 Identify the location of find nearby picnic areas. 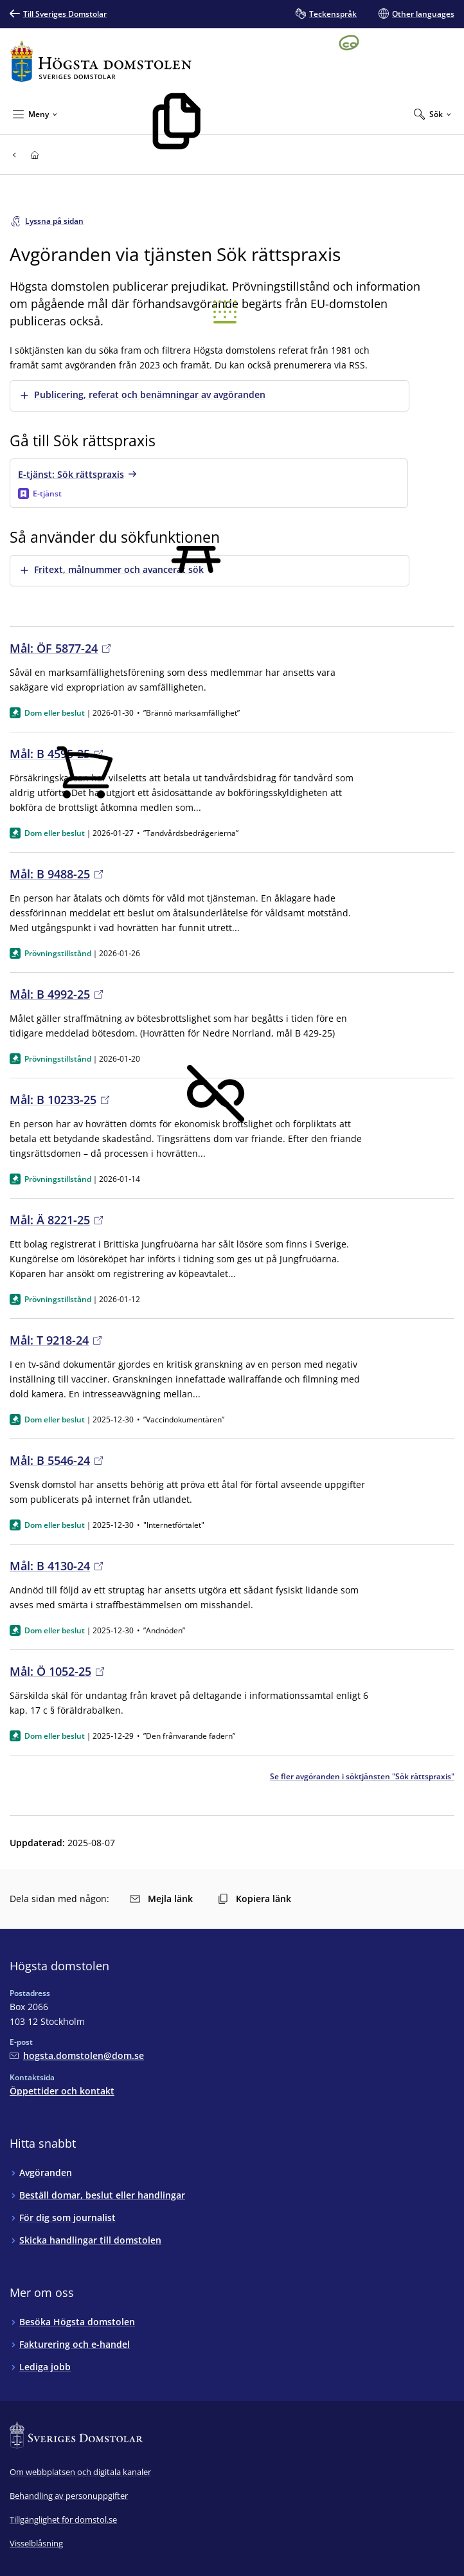
(196, 561).